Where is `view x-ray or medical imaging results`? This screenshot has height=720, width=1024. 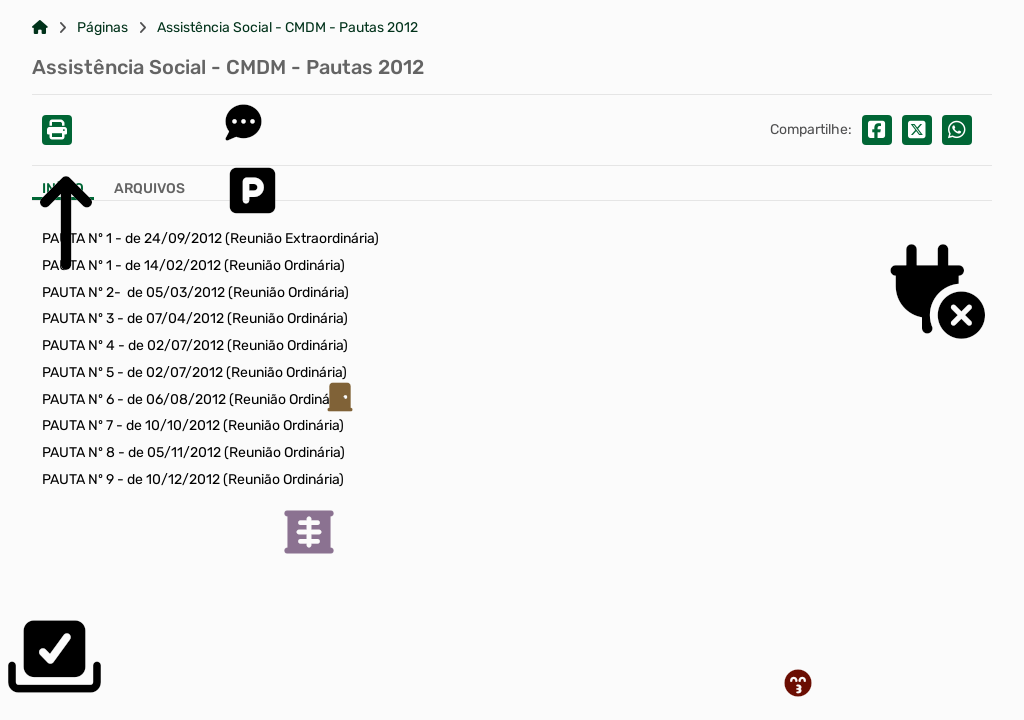
view x-ray or medical imaging results is located at coordinates (309, 532).